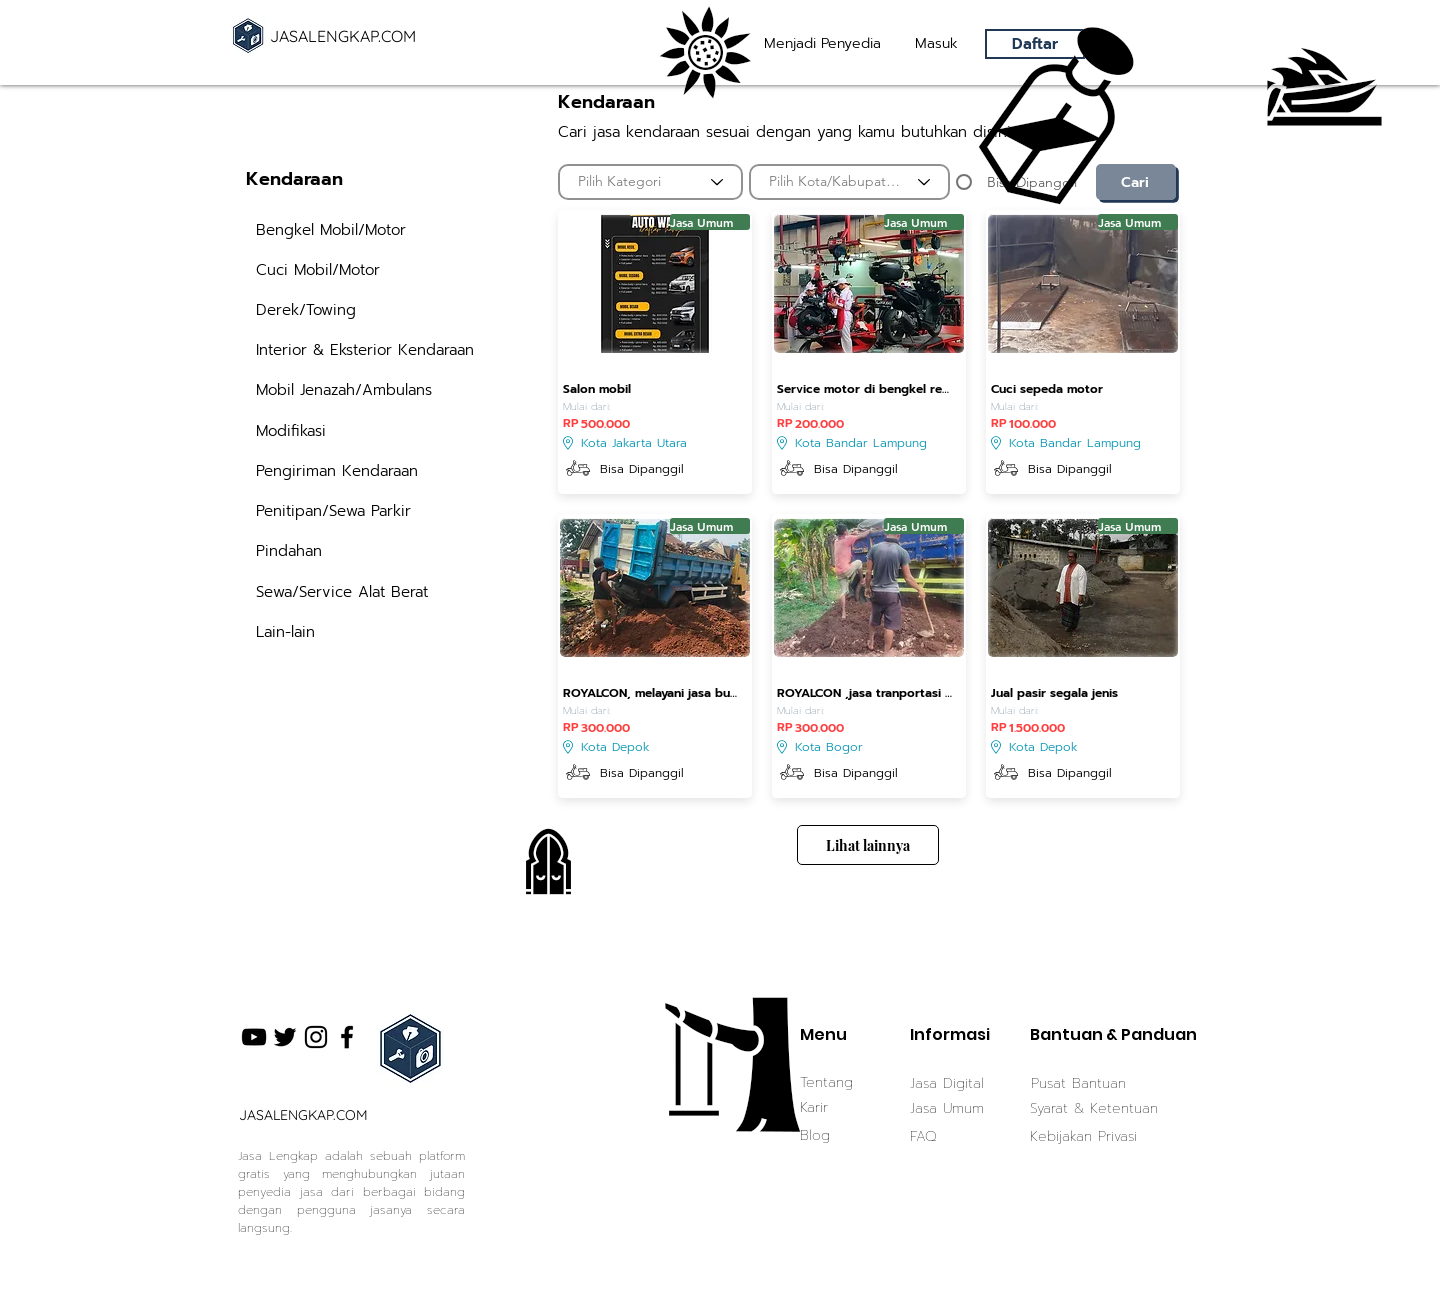  What do you see at coordinates (705, 52) in the screenshot?
I see `indicates a garden or farming feature in a game` at bounding box center [705, 52].